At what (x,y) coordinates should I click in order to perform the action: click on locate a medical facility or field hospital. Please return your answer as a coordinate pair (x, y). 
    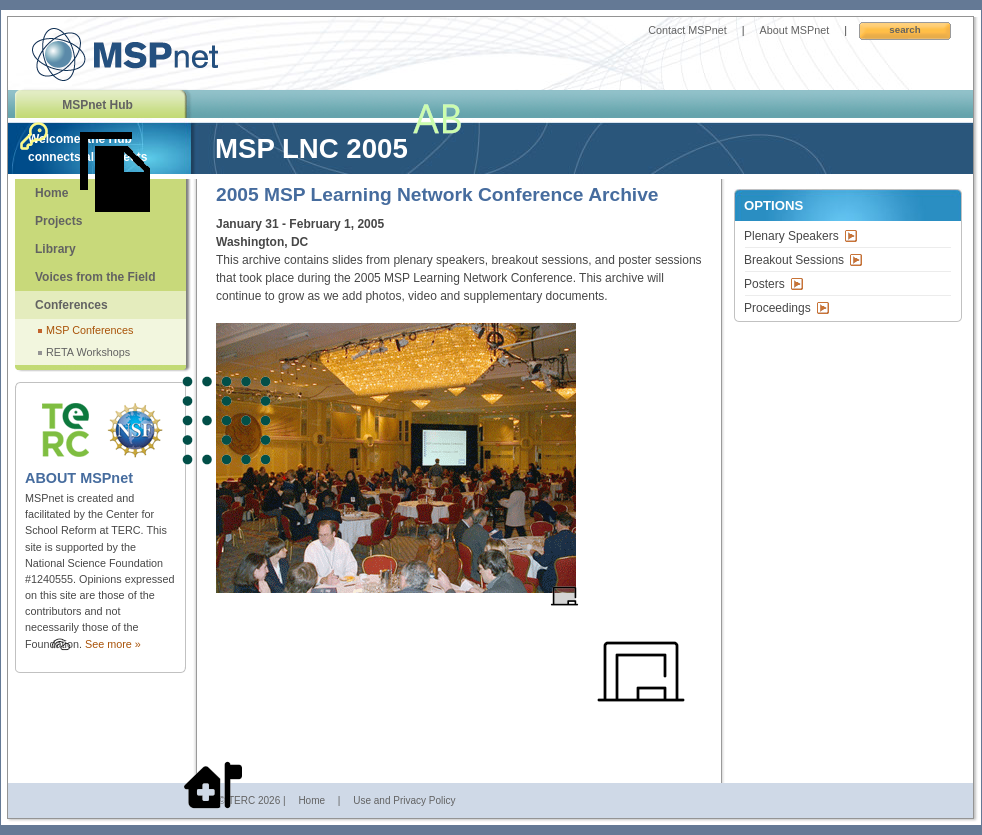
    Looking at the image, I should click on (213, 785).